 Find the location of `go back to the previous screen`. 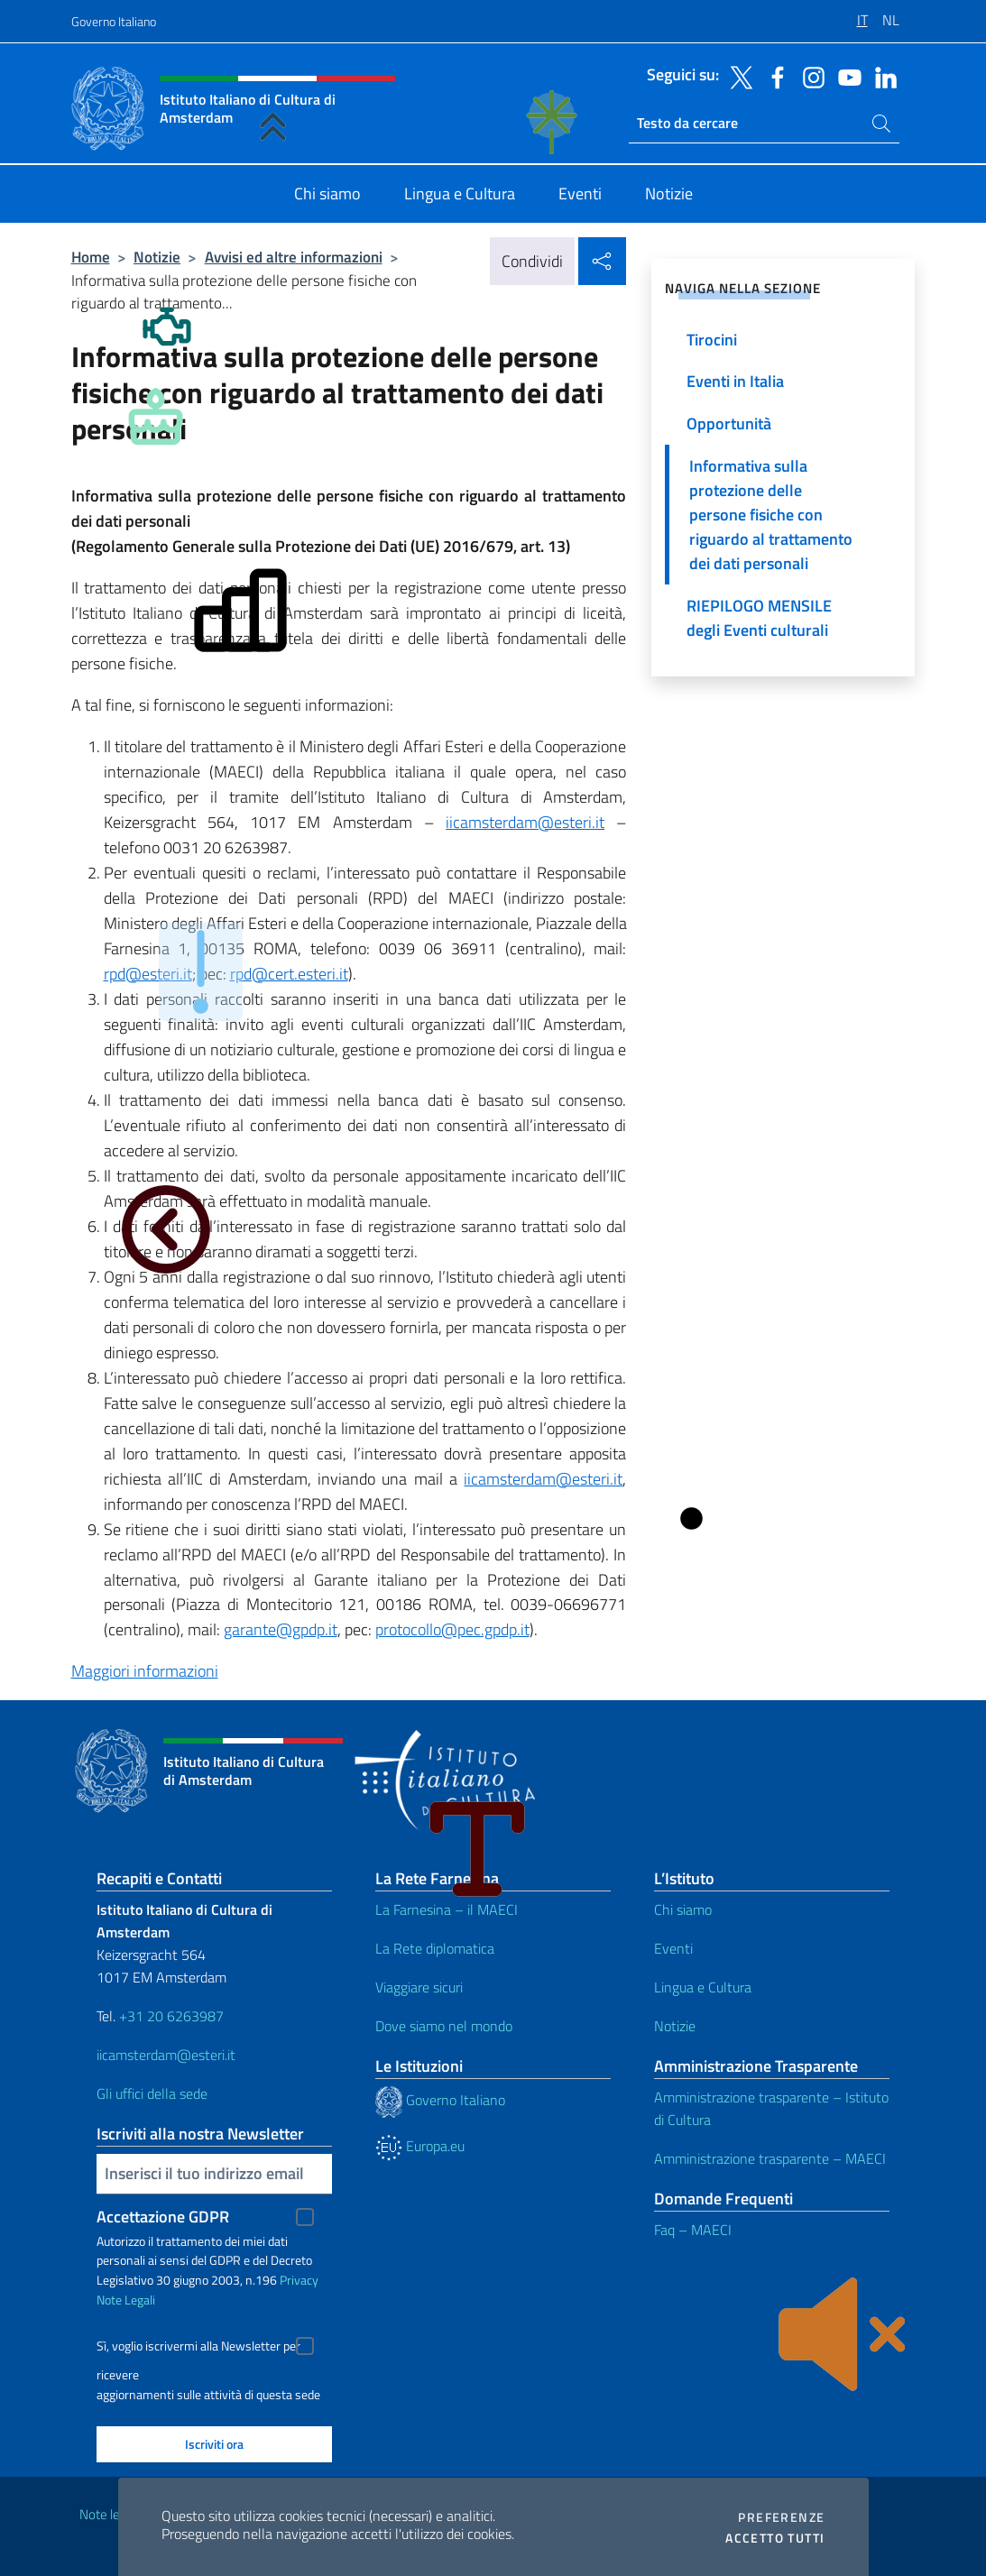

go back to the previous screen is located at coordinates (166, 1229).